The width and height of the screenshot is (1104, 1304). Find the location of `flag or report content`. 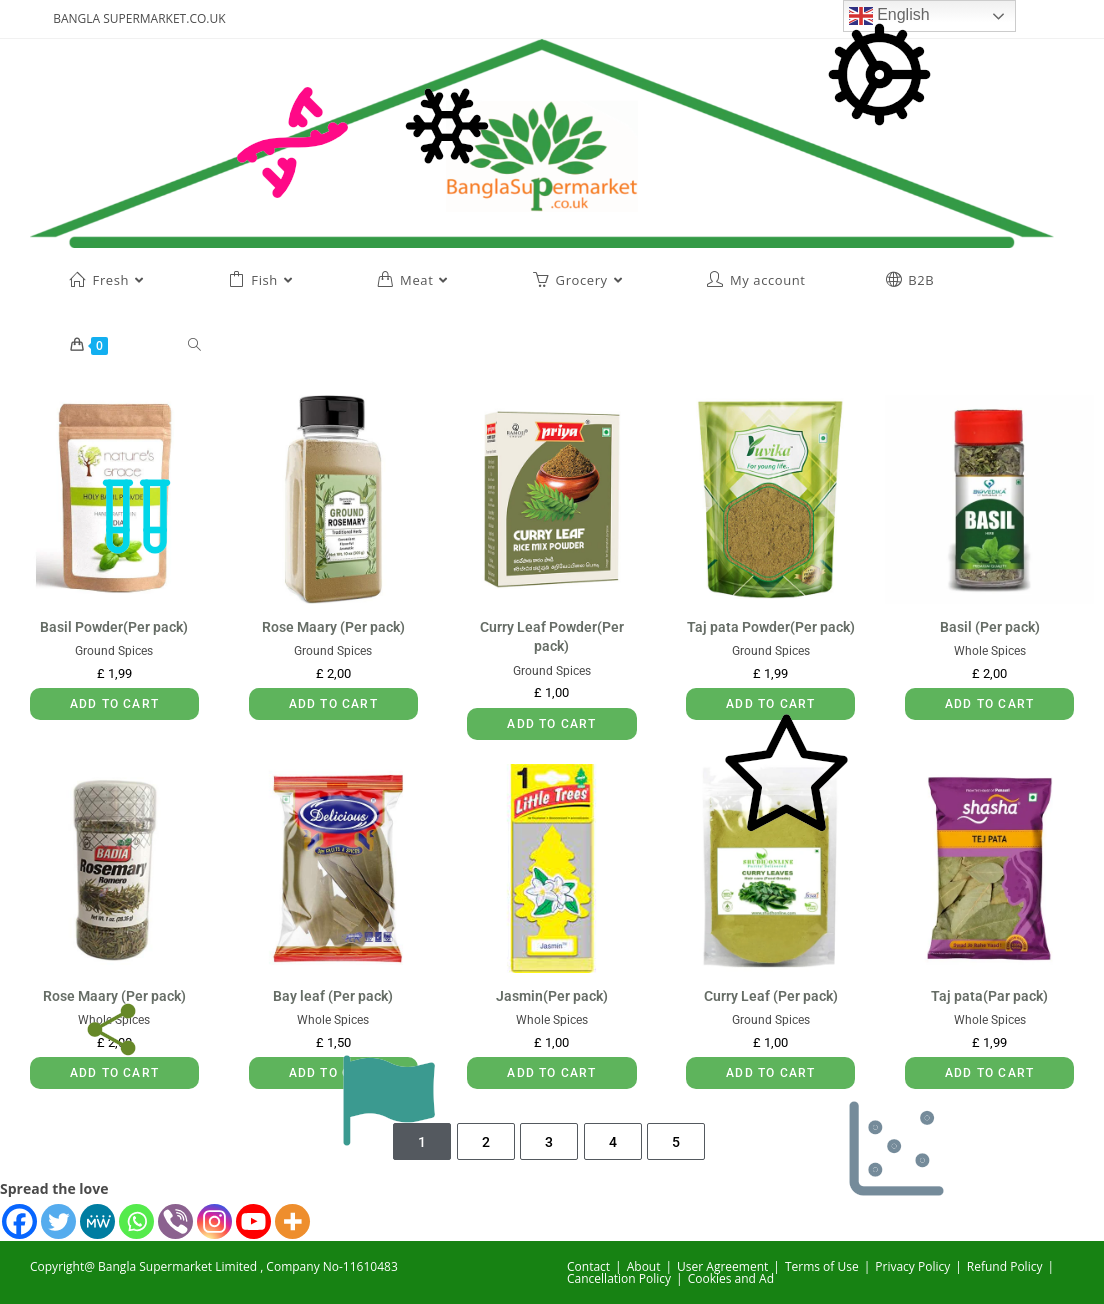

flag or report content is located at coordinates (388, 1100).